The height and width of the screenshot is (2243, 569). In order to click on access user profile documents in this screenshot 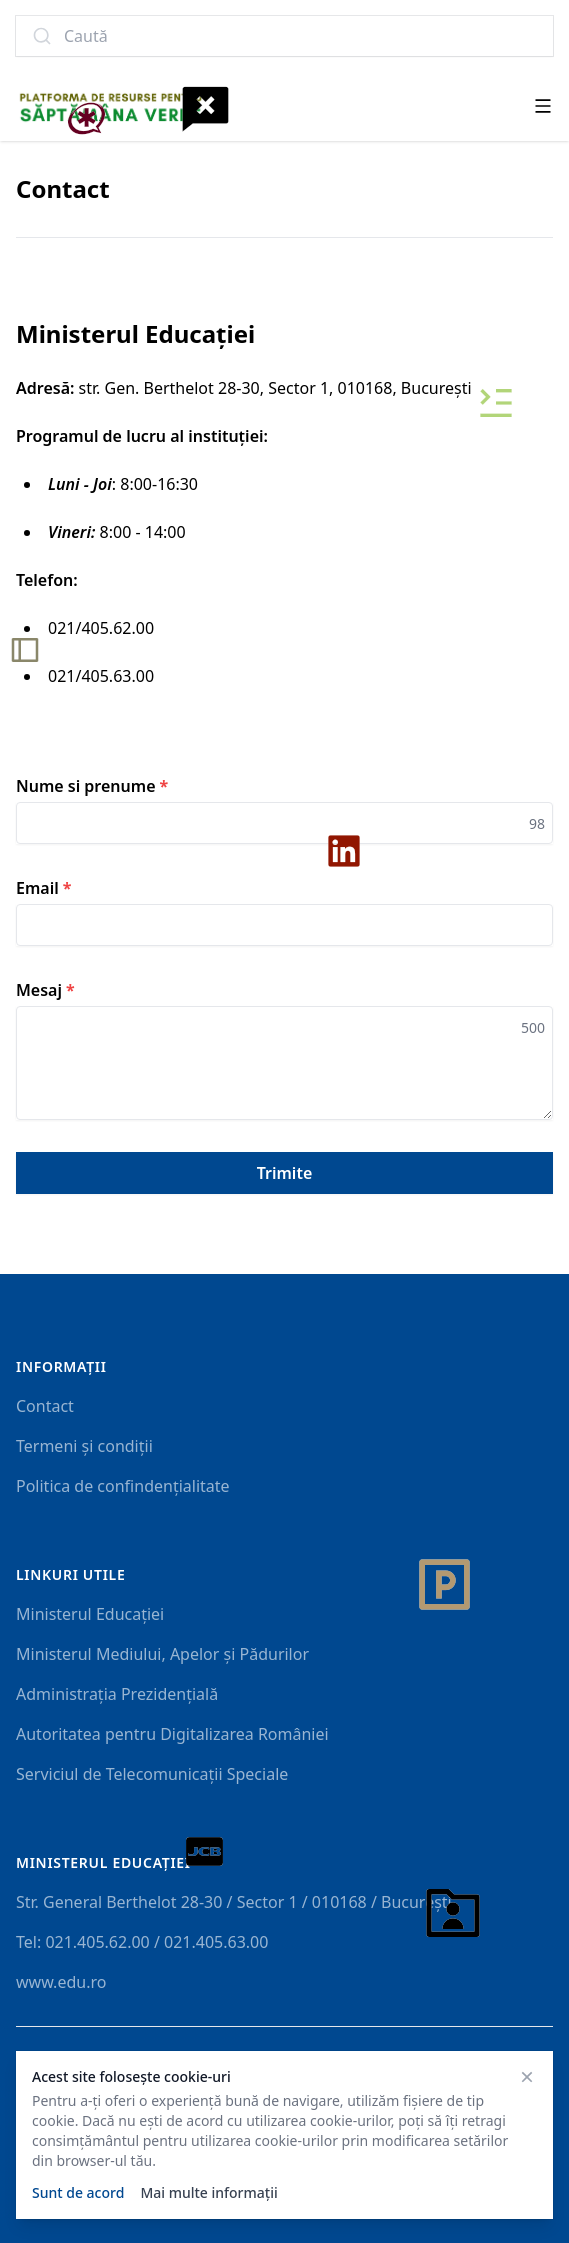, I will do `click(453, 1913)`.